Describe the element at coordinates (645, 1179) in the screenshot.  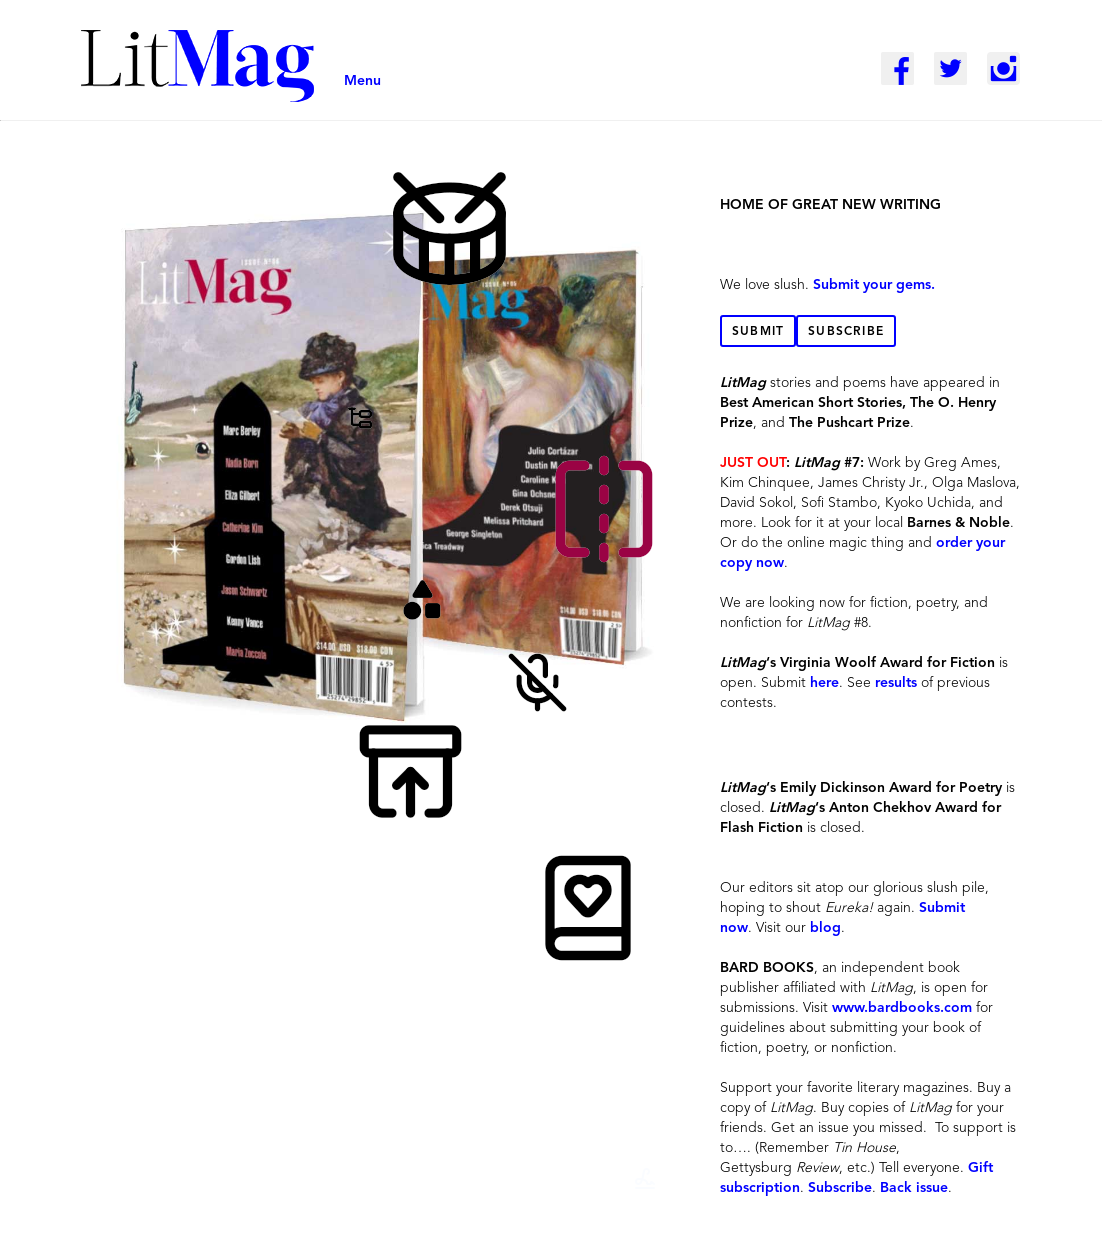
I see `add your signature to a document` at that location.